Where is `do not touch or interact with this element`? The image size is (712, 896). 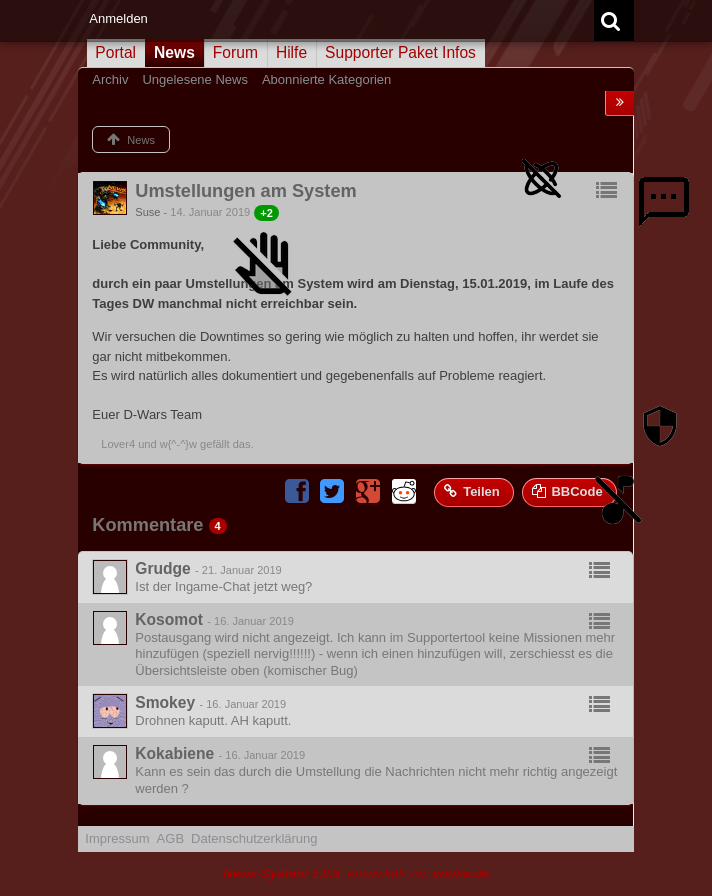 do not touch or interact with this element is located at coordinates (264, 264).